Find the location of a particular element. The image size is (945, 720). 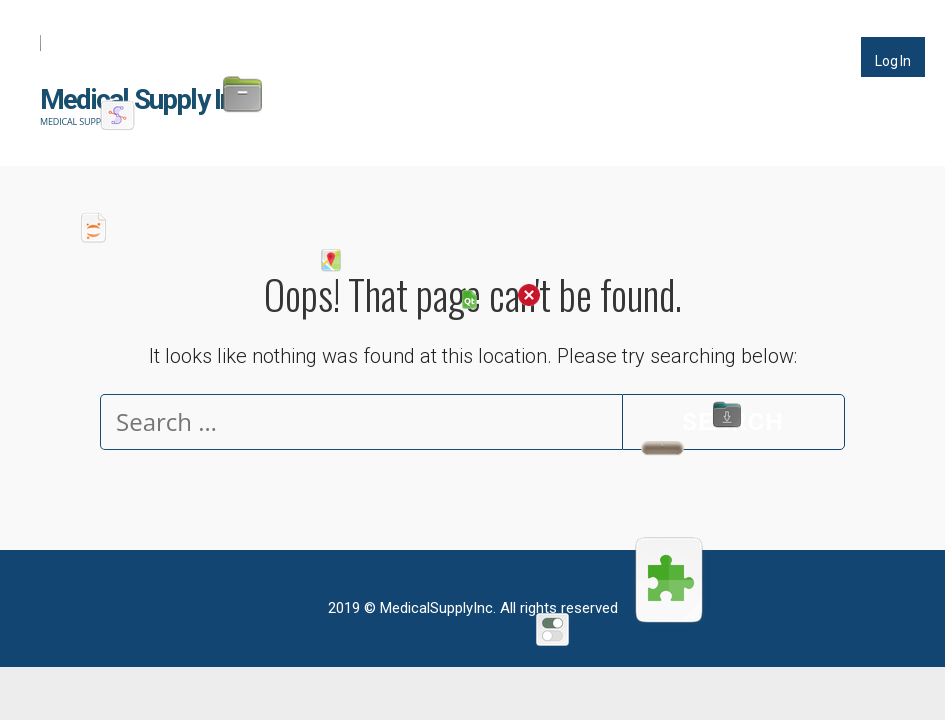

open your downloads folder is located at coordinates (727, 414).